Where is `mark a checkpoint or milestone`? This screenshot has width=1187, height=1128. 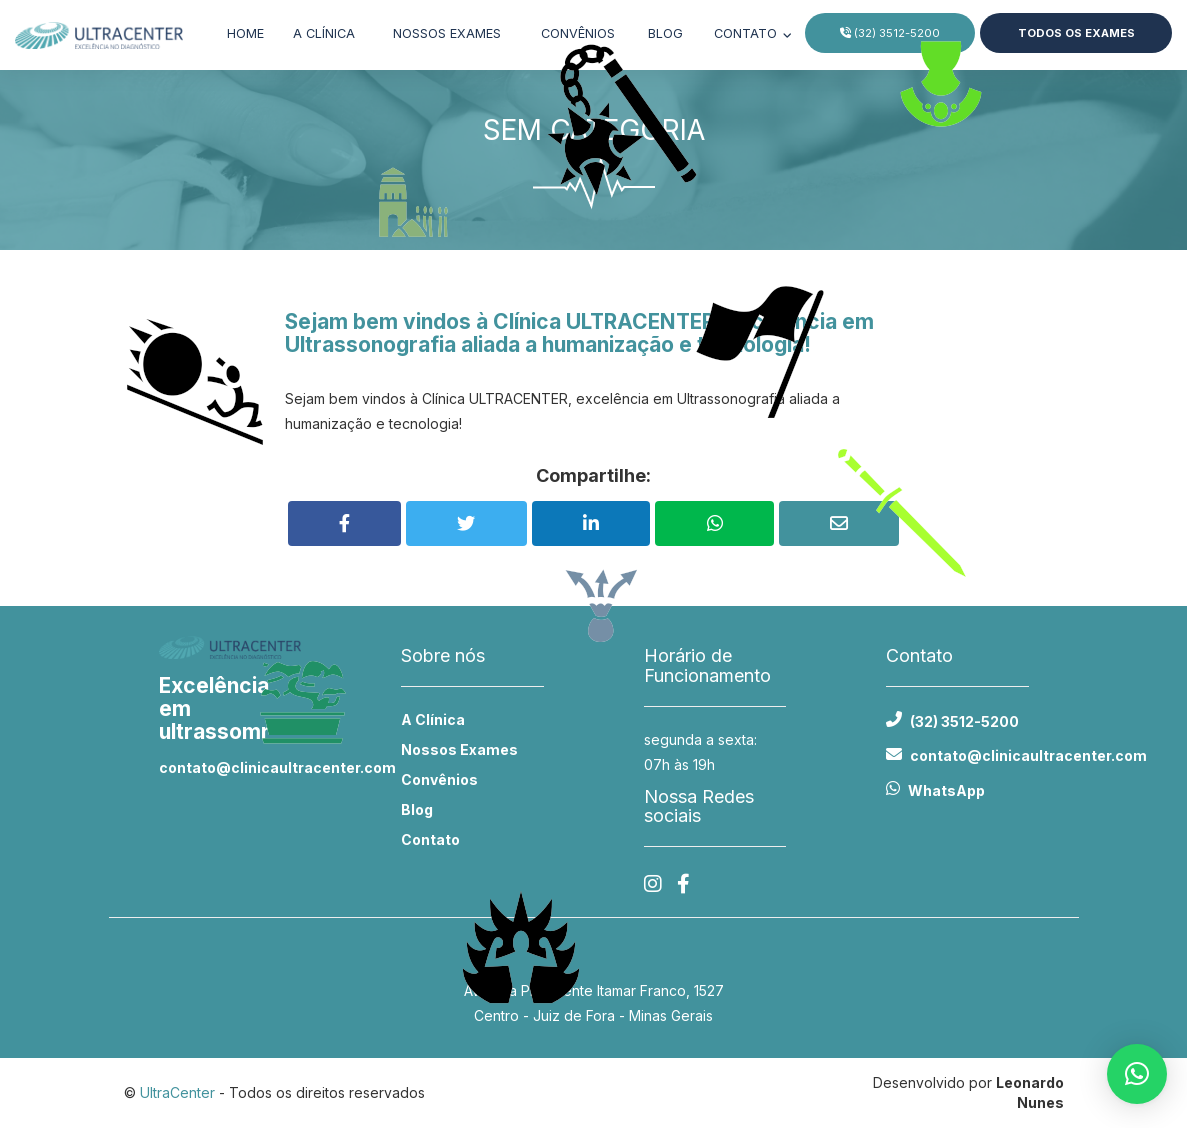
mark a checkpoint or milestone is located at coordinates (758, 351).